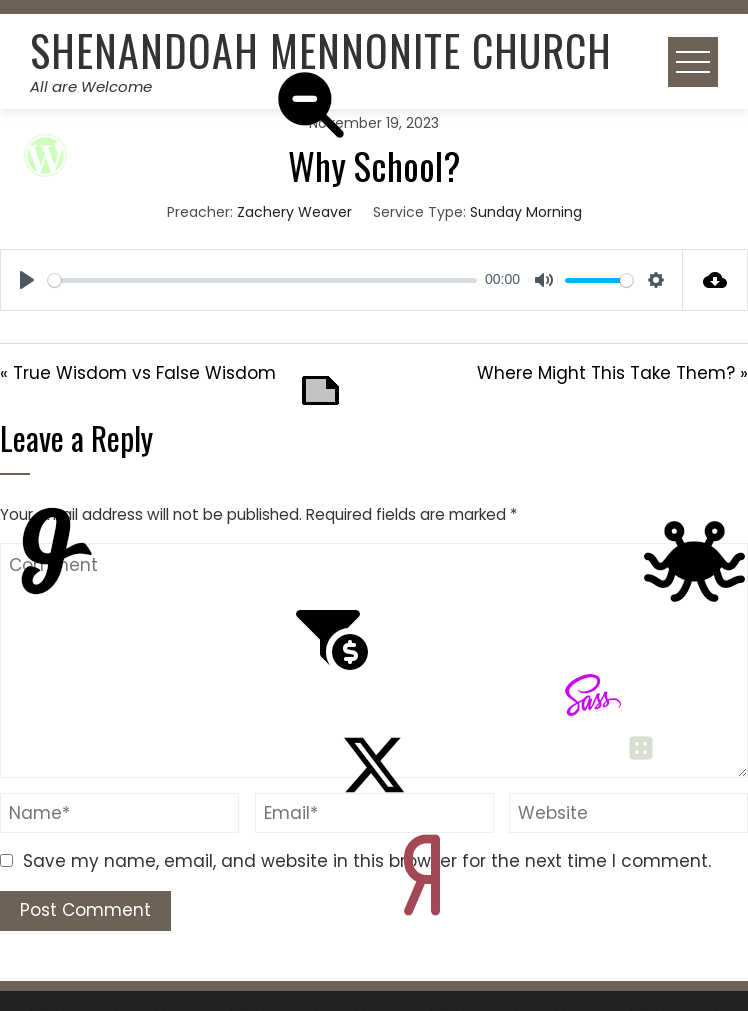 The height and width of the screenshot is (1011, 748). I want to click on wordpress logo, so click(45, 155).